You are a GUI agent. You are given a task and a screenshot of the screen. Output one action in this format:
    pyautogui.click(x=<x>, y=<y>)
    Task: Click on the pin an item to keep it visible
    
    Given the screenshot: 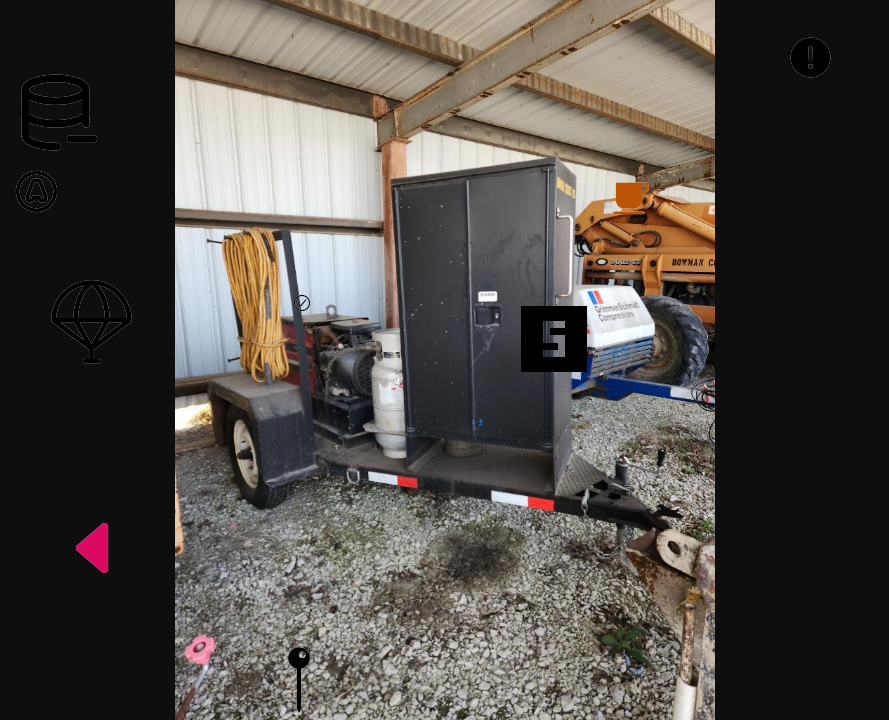 What is the action you would take?
    pyautogui.click(x=299, y=680)
    